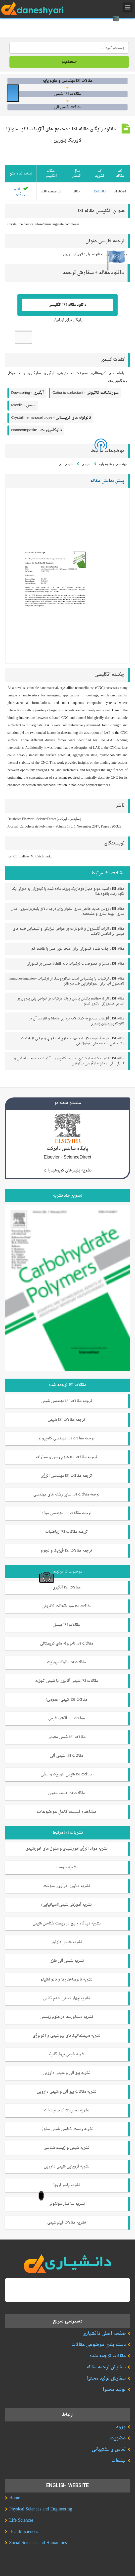  Describe the element at coordinates (13, 93) in the screenshot. I see `iPad Air device connected` at that location.